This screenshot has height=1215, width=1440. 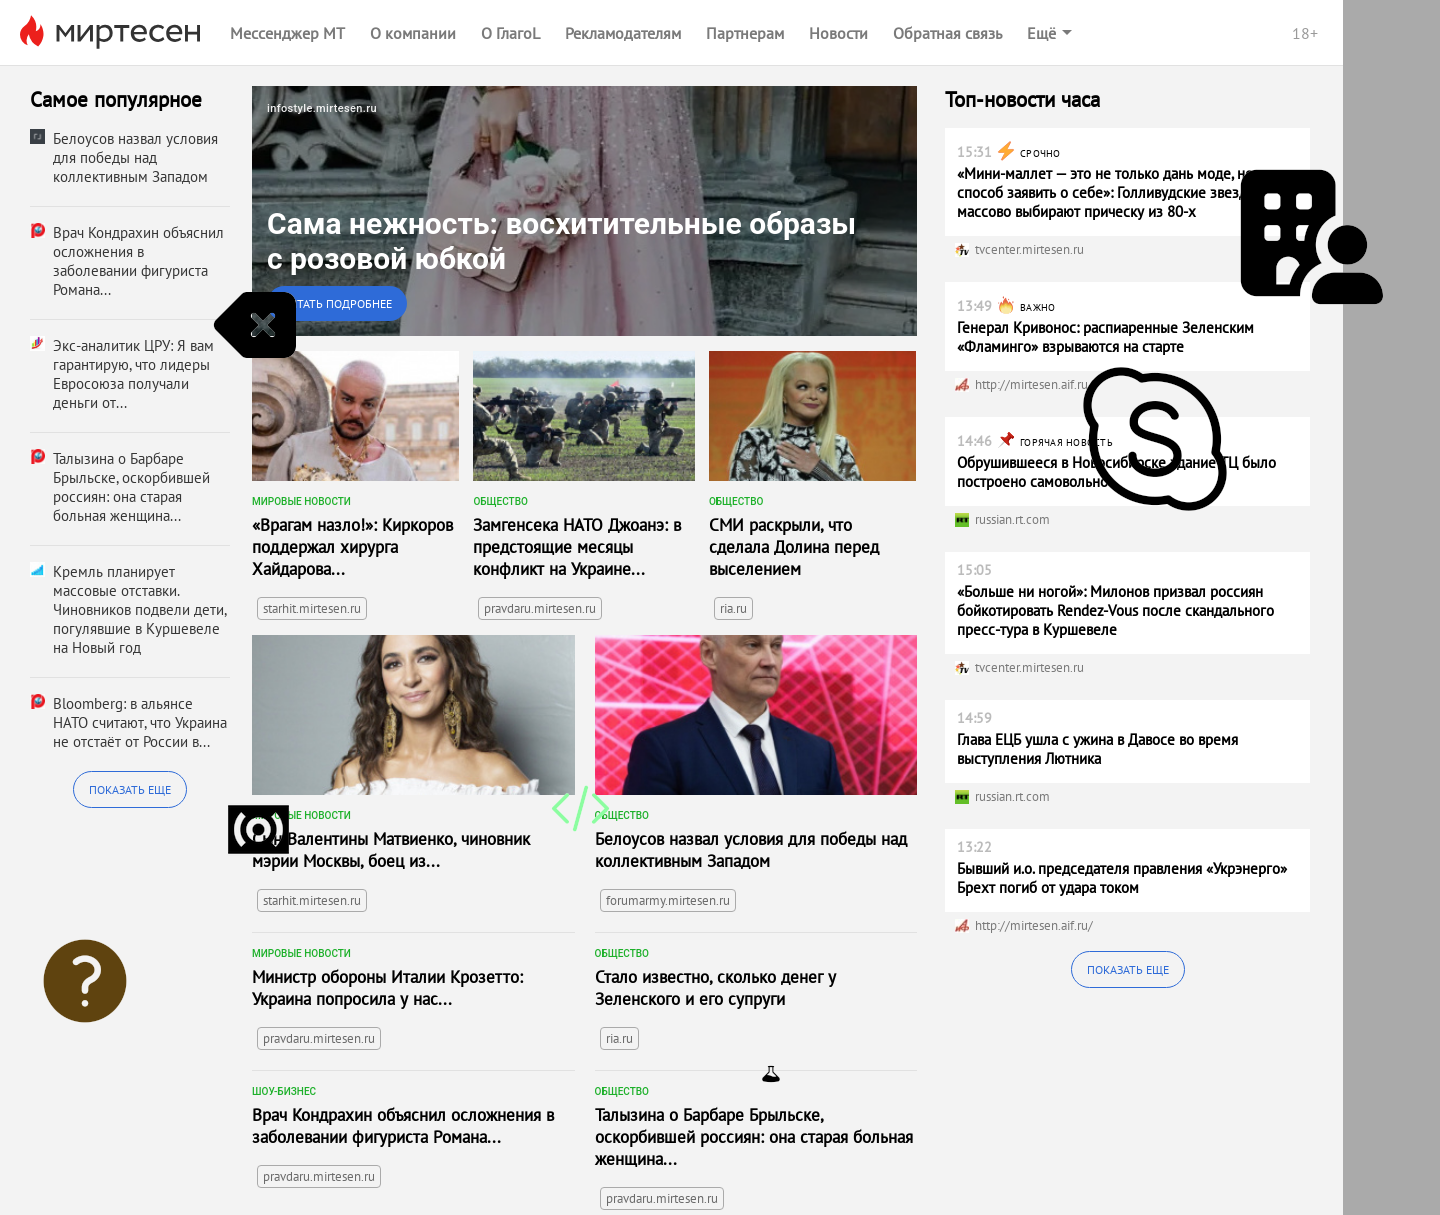 What do you see at coordinates (254, 325) in the screenshot?
I see `delete the last character entered` at bounding box center [254, 325].